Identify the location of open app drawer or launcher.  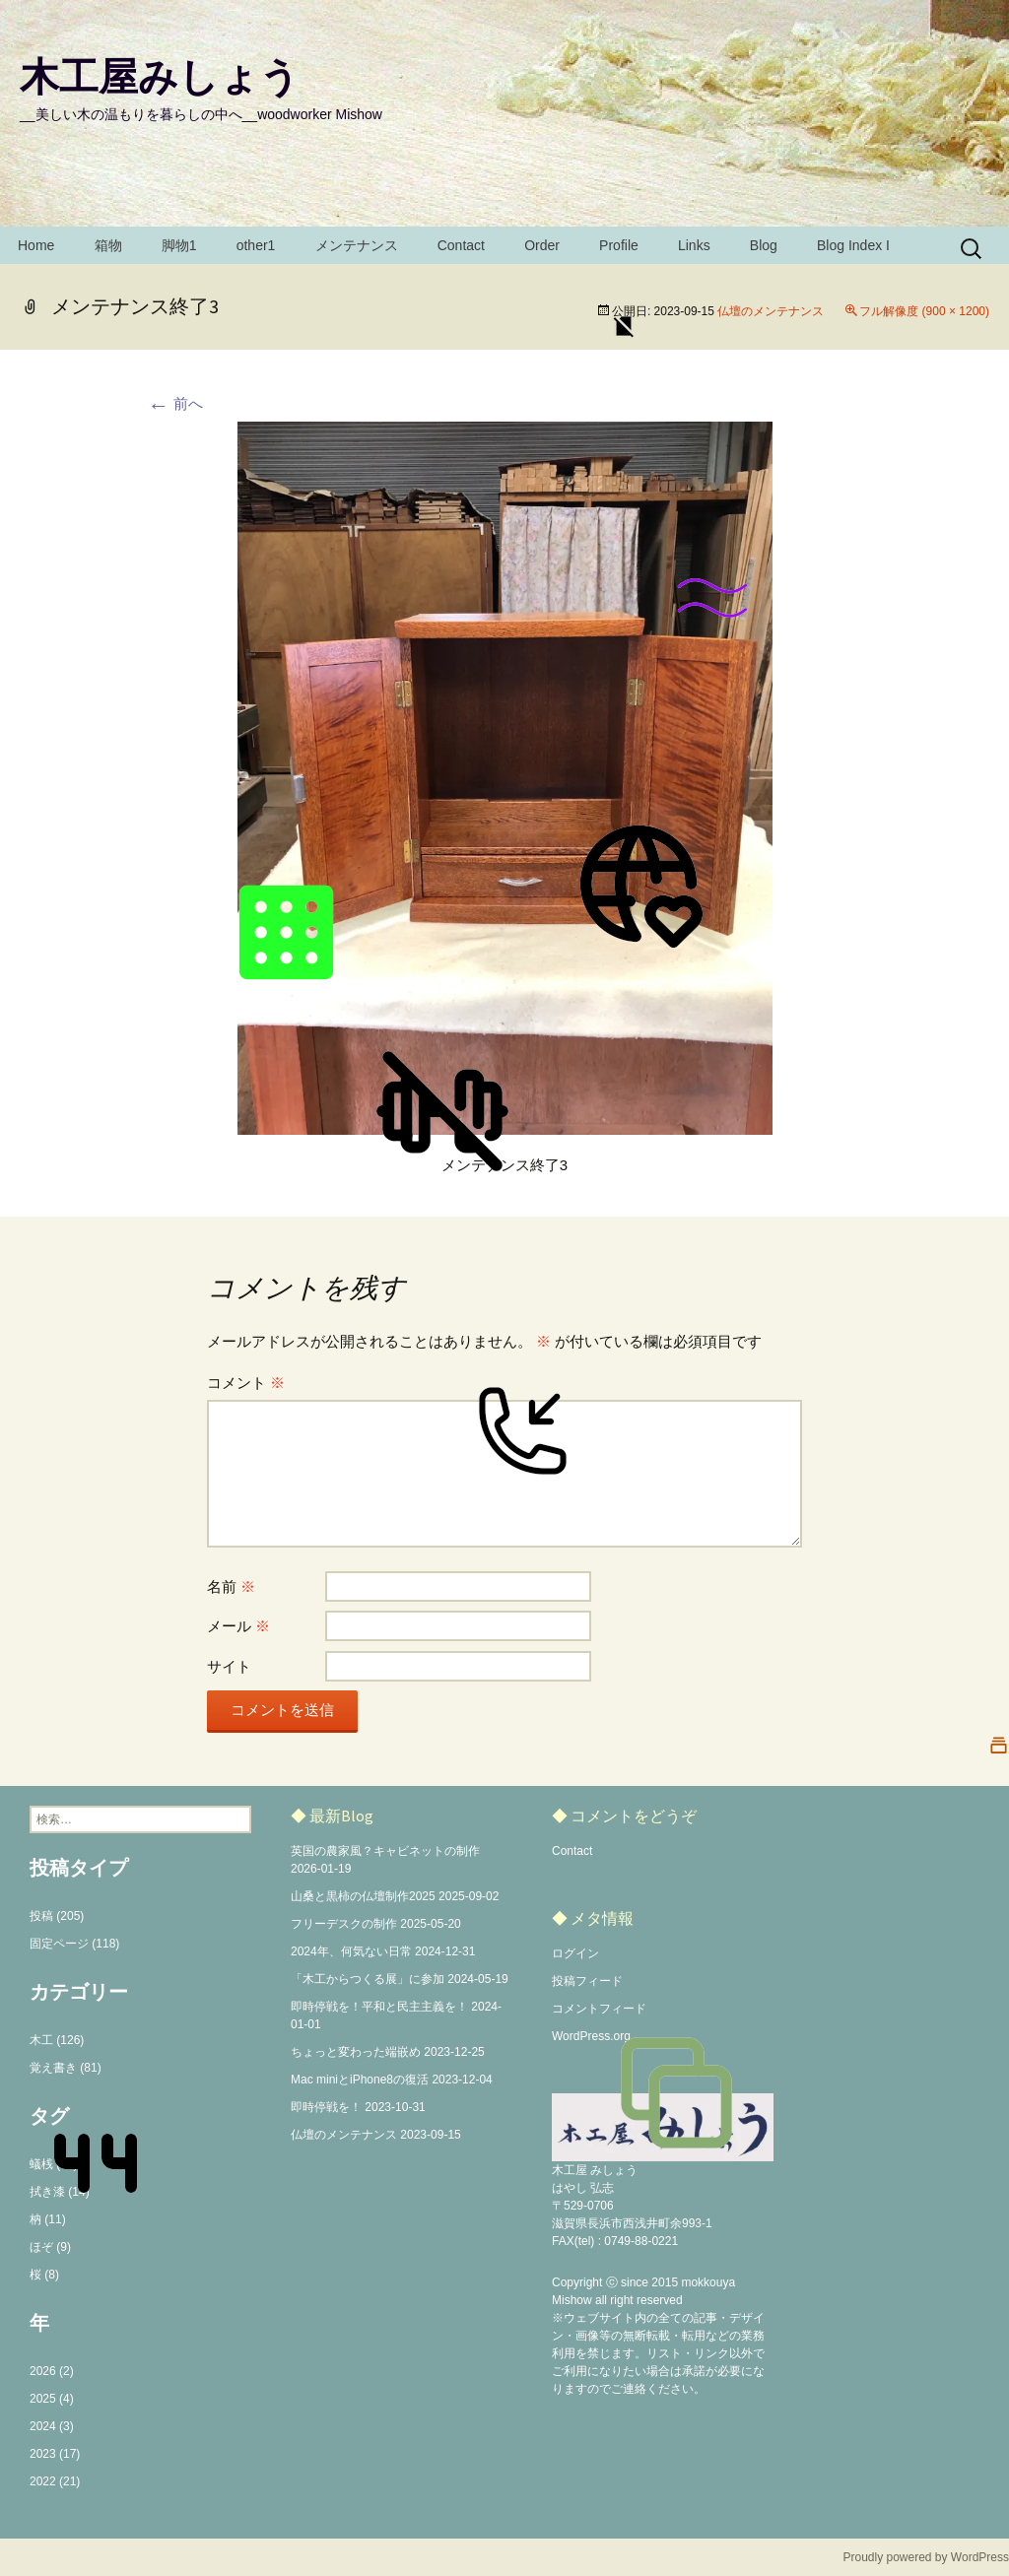
(286, 932).